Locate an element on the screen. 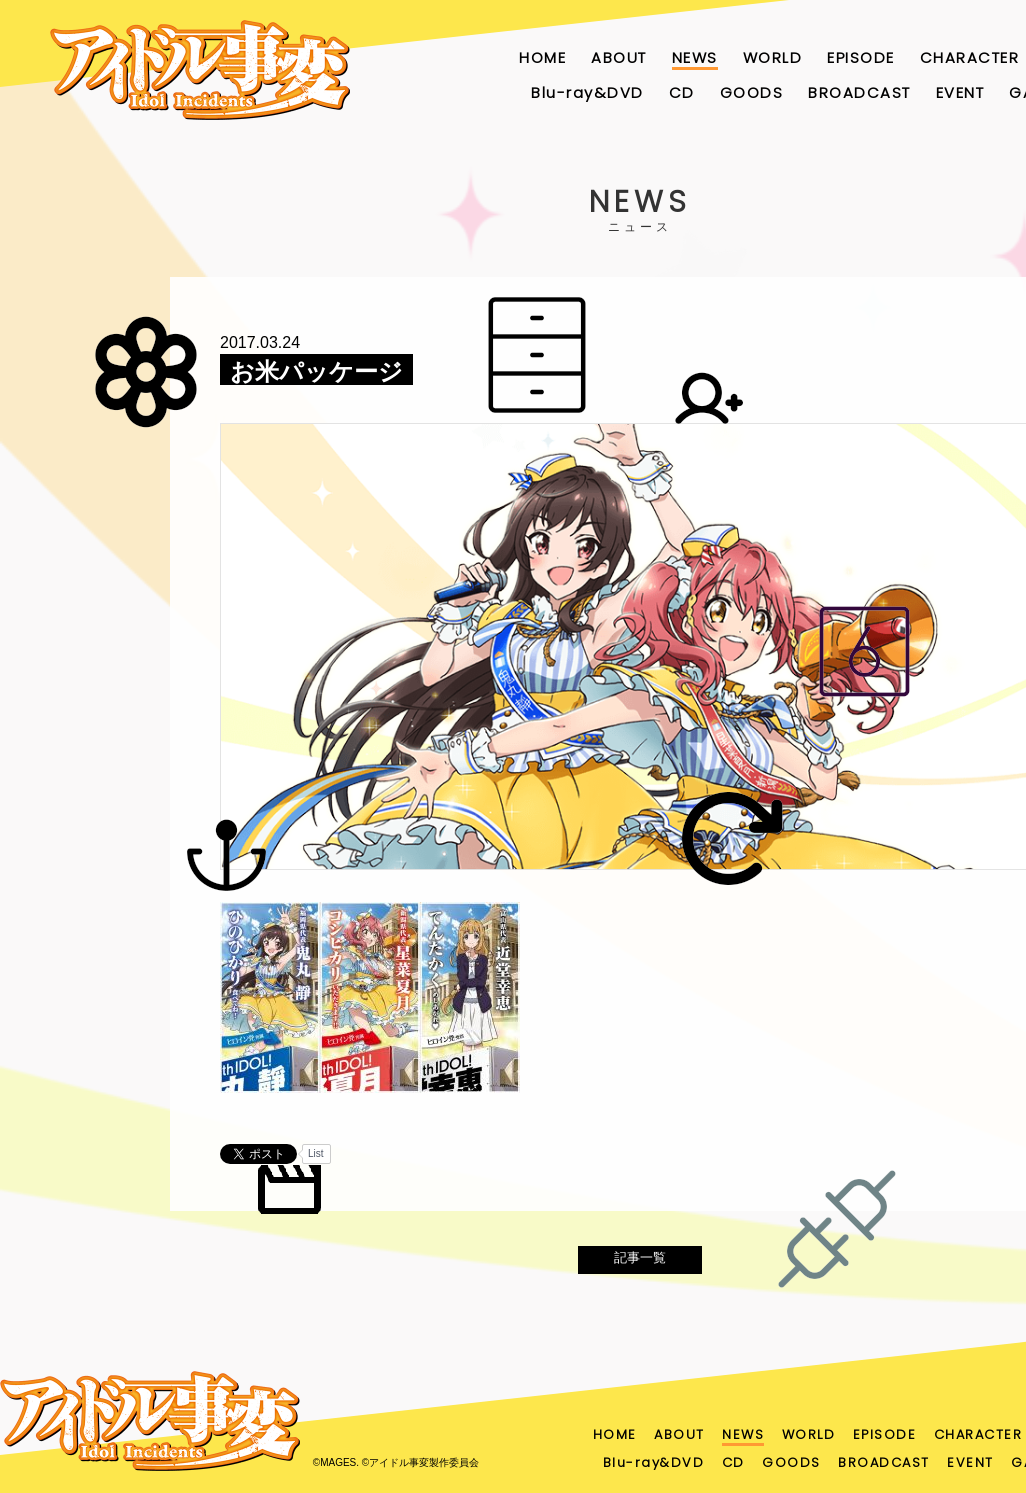 The width and height of the screenshot is (1026, 1493). create a new video or movie project is located at coordinates (289, 1189).